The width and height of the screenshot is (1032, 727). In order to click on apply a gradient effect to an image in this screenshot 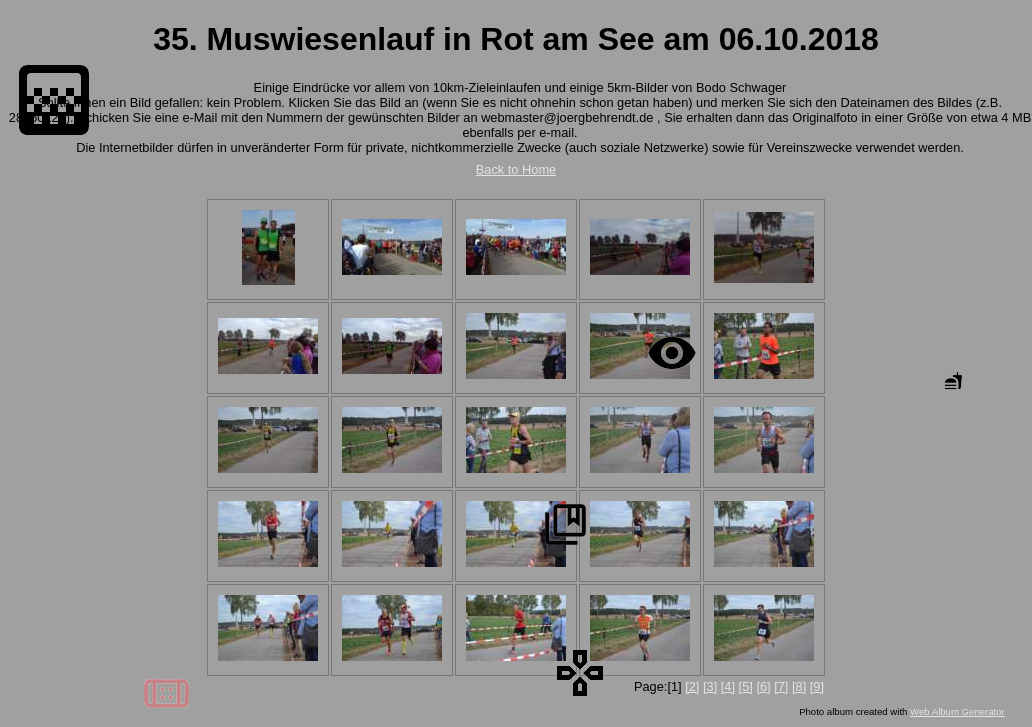, I will do `click(54, 100)`.